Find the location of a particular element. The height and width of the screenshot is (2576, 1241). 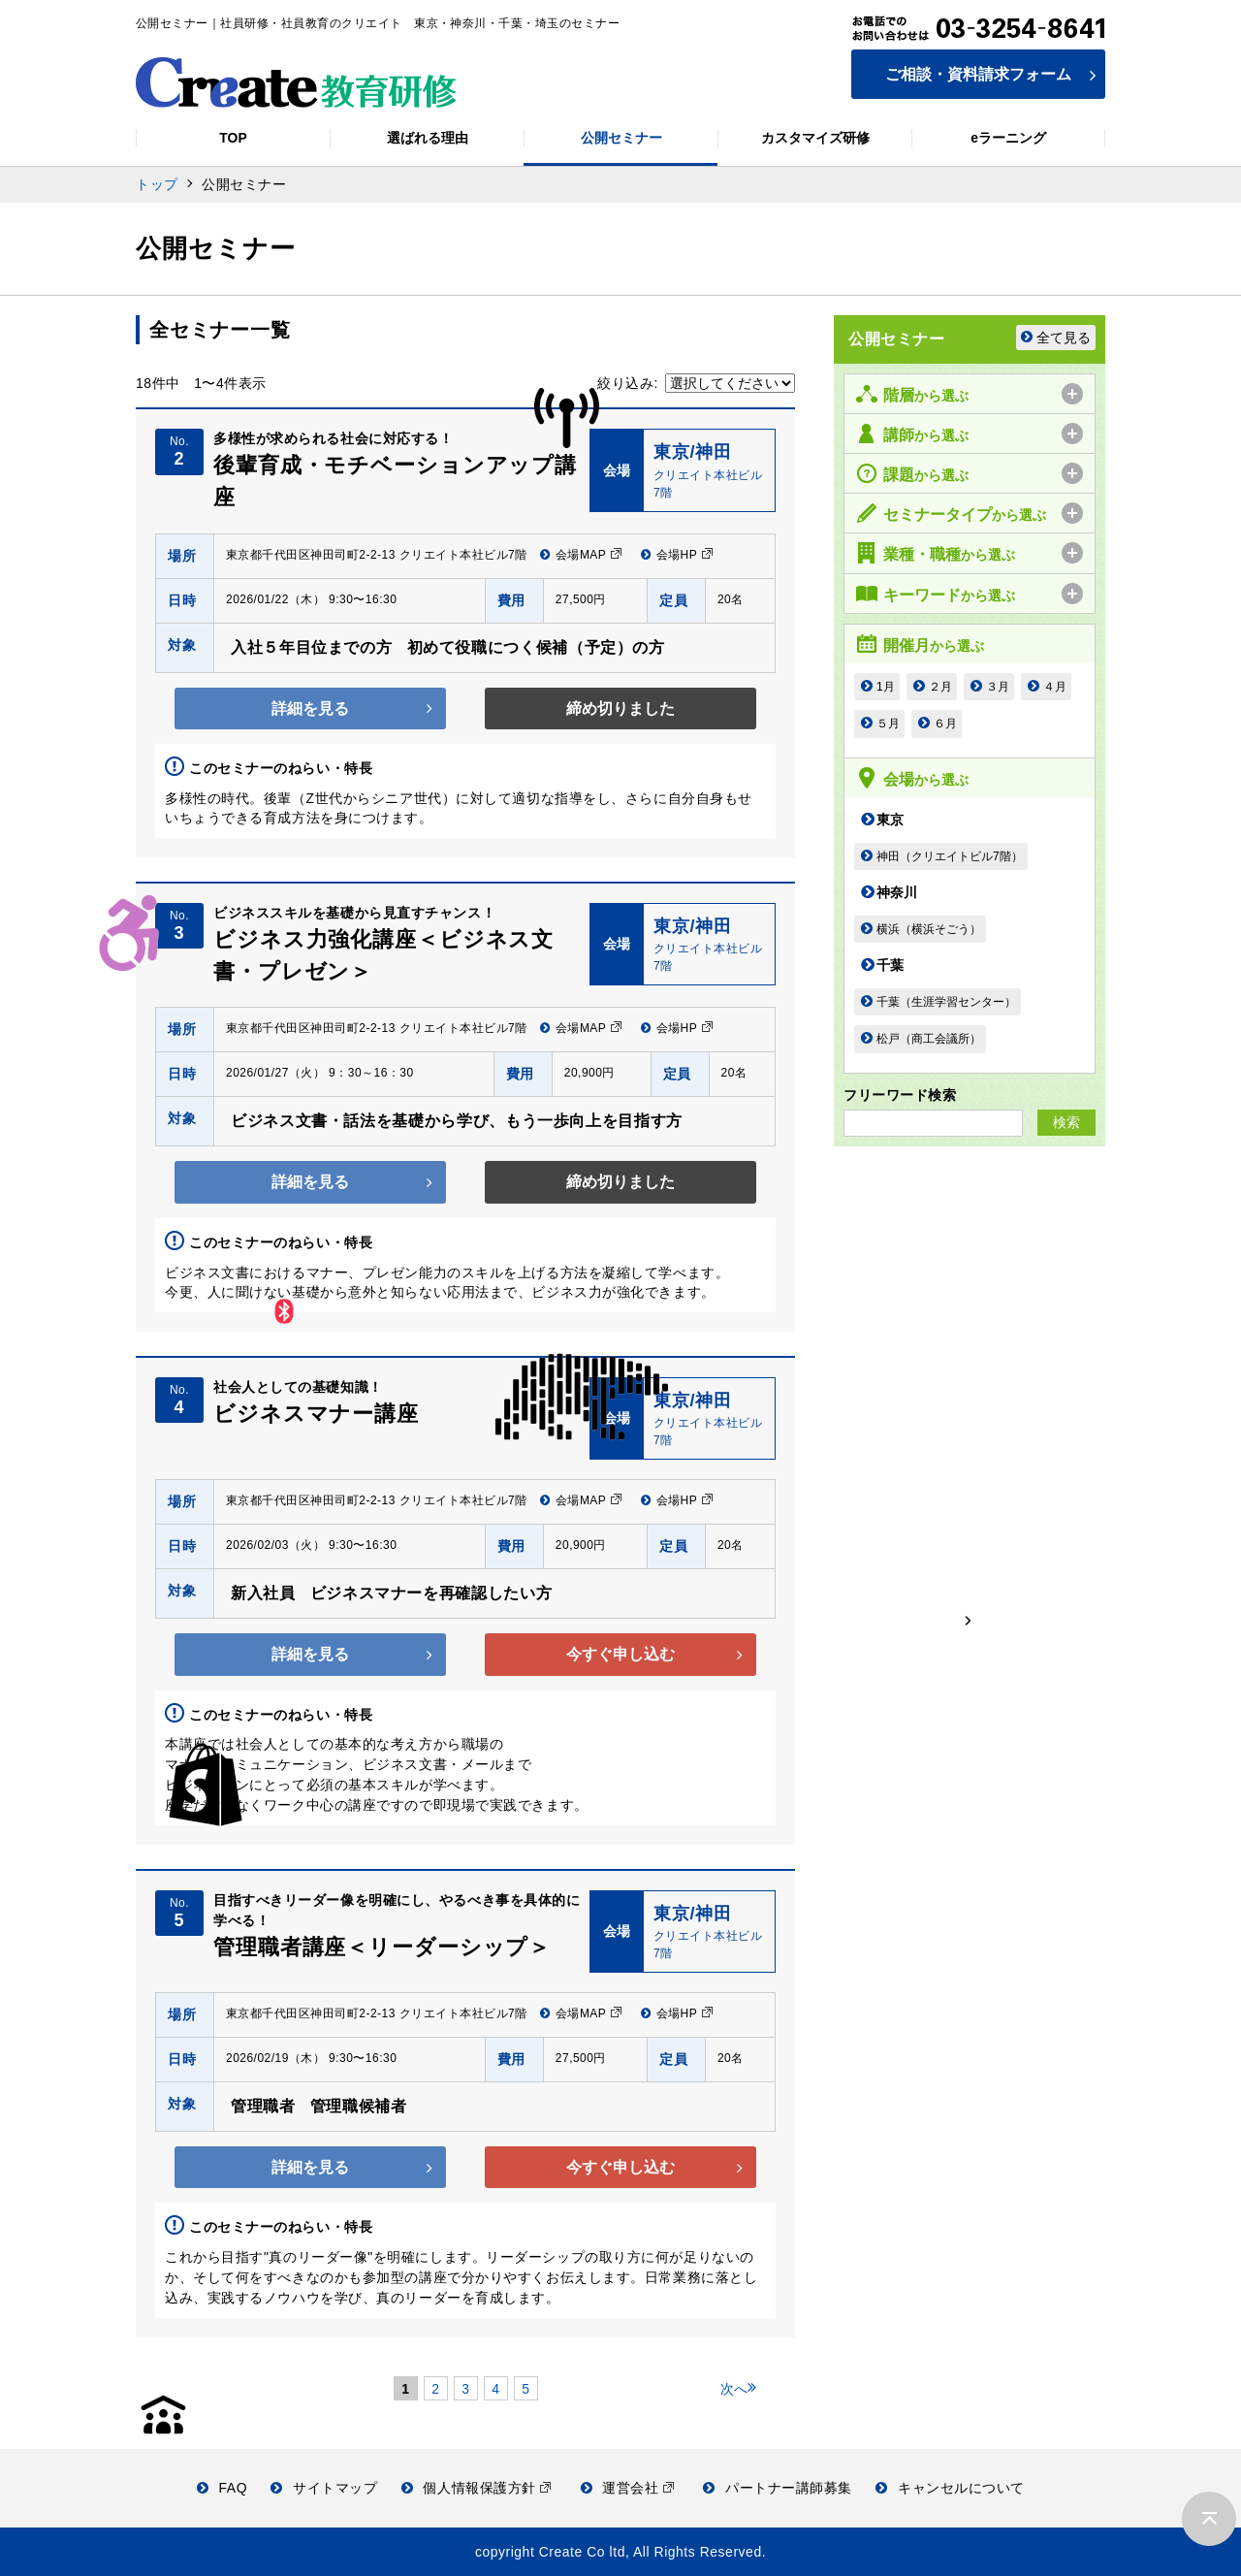

open shopify store management is located at coordinates (206, 1785).